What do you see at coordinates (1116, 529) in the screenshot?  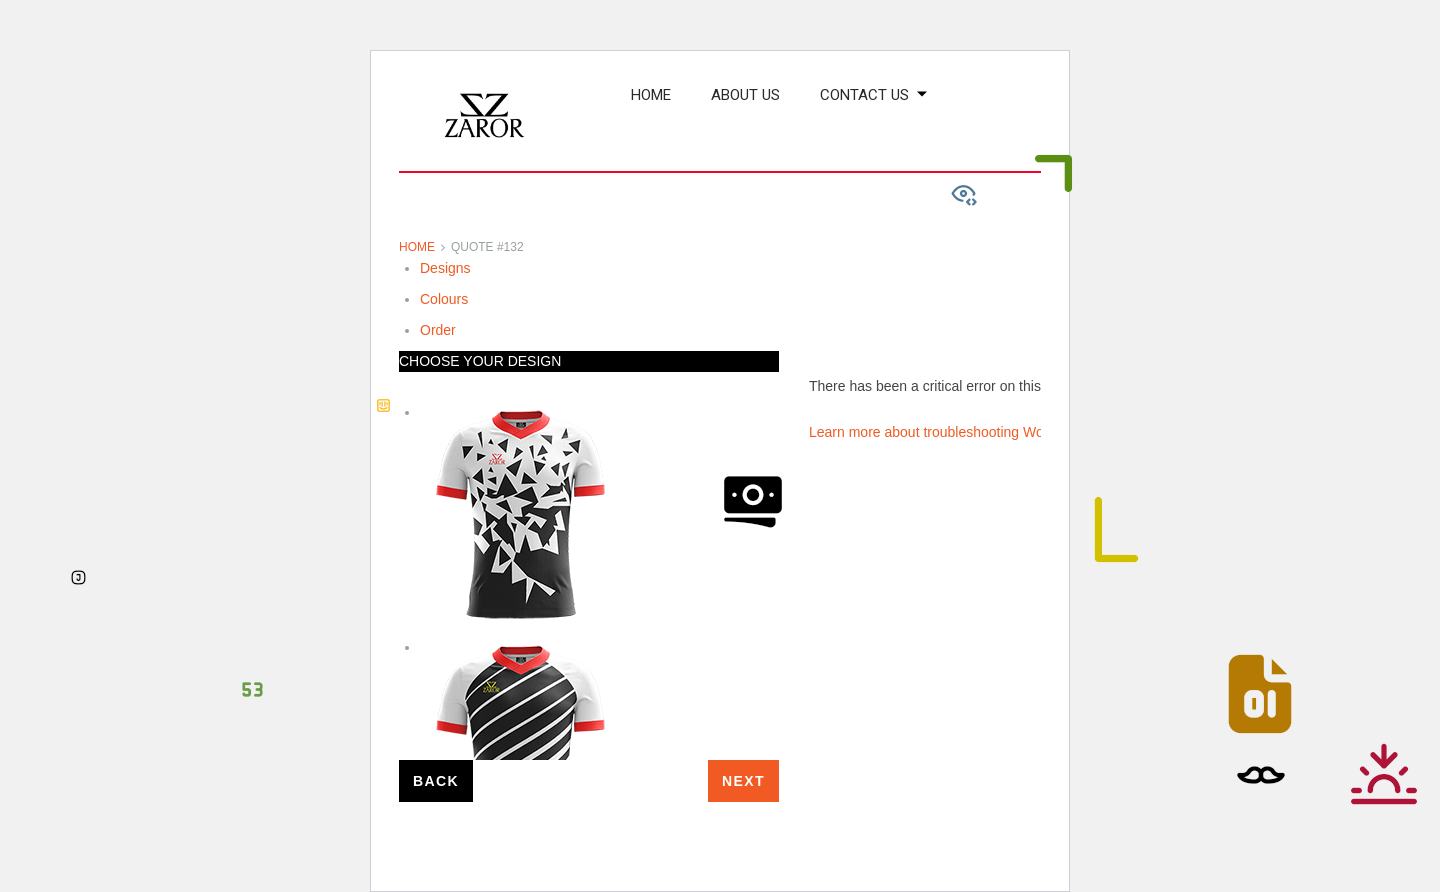 I see `indicates a label or item starting with the letter L` at bounding box center [1116, 529].